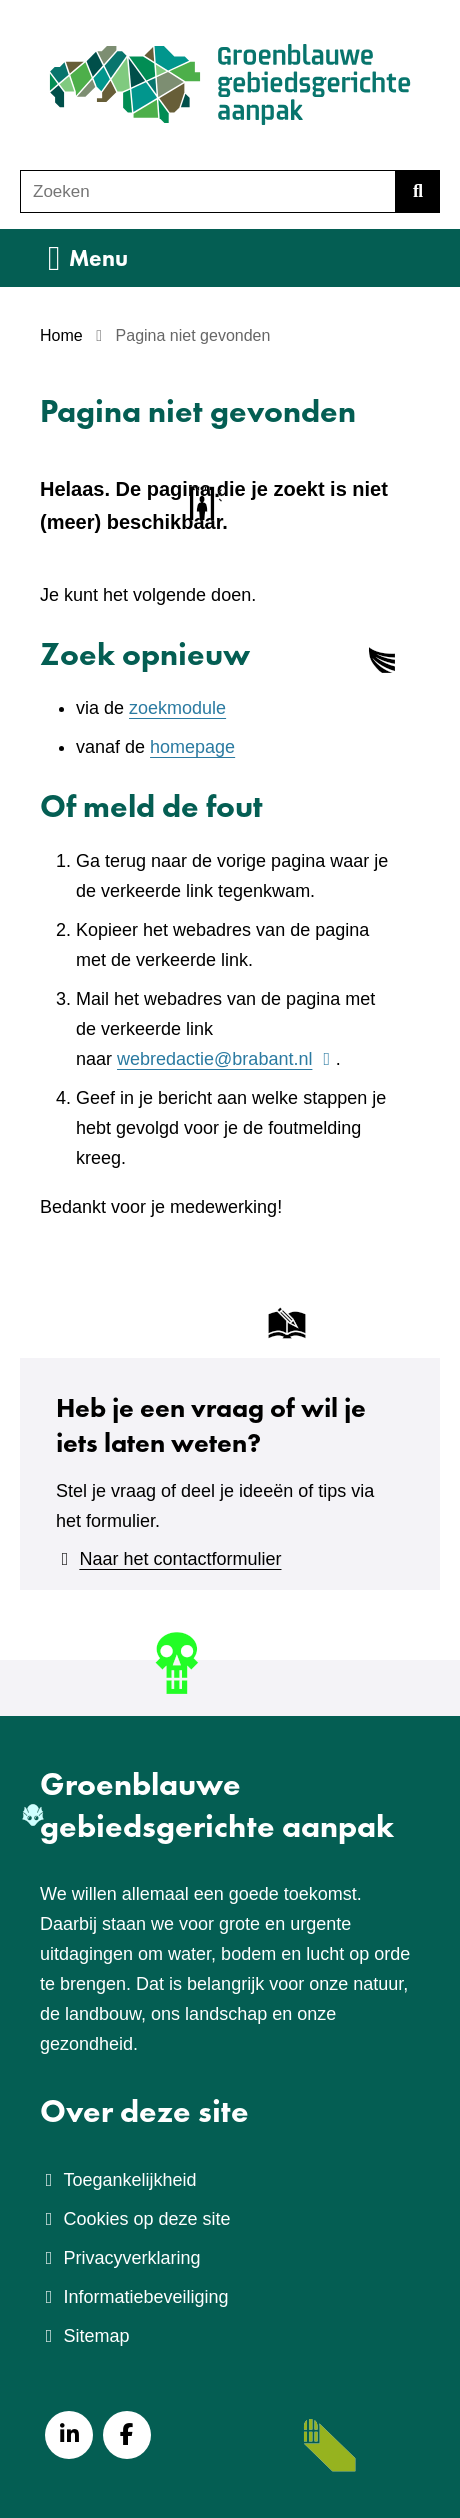 The image size is (460, 2518). Describe the element at coordinates (176, 1662) in the screenshot. I see `indicates player death or game over state` at that location.